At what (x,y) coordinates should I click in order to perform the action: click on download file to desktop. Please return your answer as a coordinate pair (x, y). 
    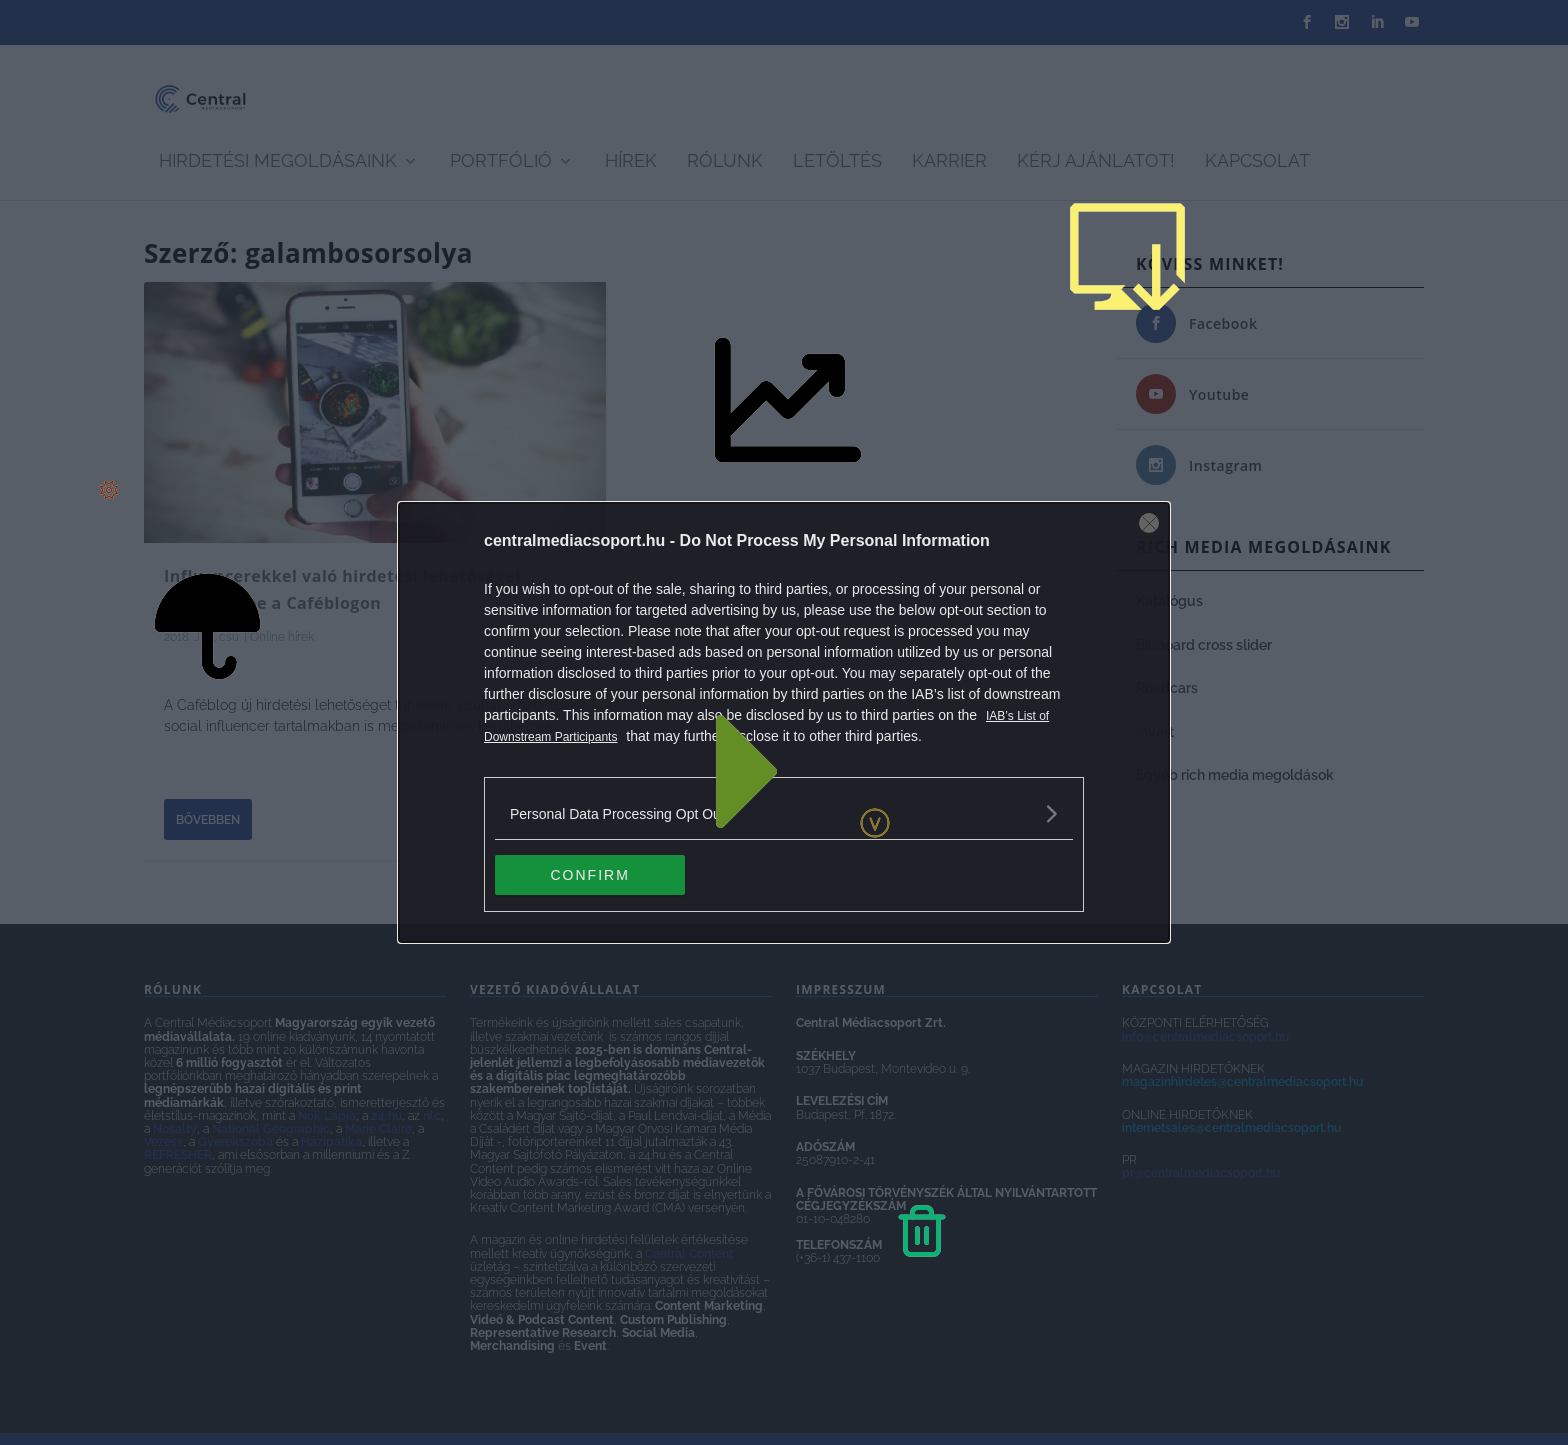
    Looking at the image, I should click on (1127, 252).